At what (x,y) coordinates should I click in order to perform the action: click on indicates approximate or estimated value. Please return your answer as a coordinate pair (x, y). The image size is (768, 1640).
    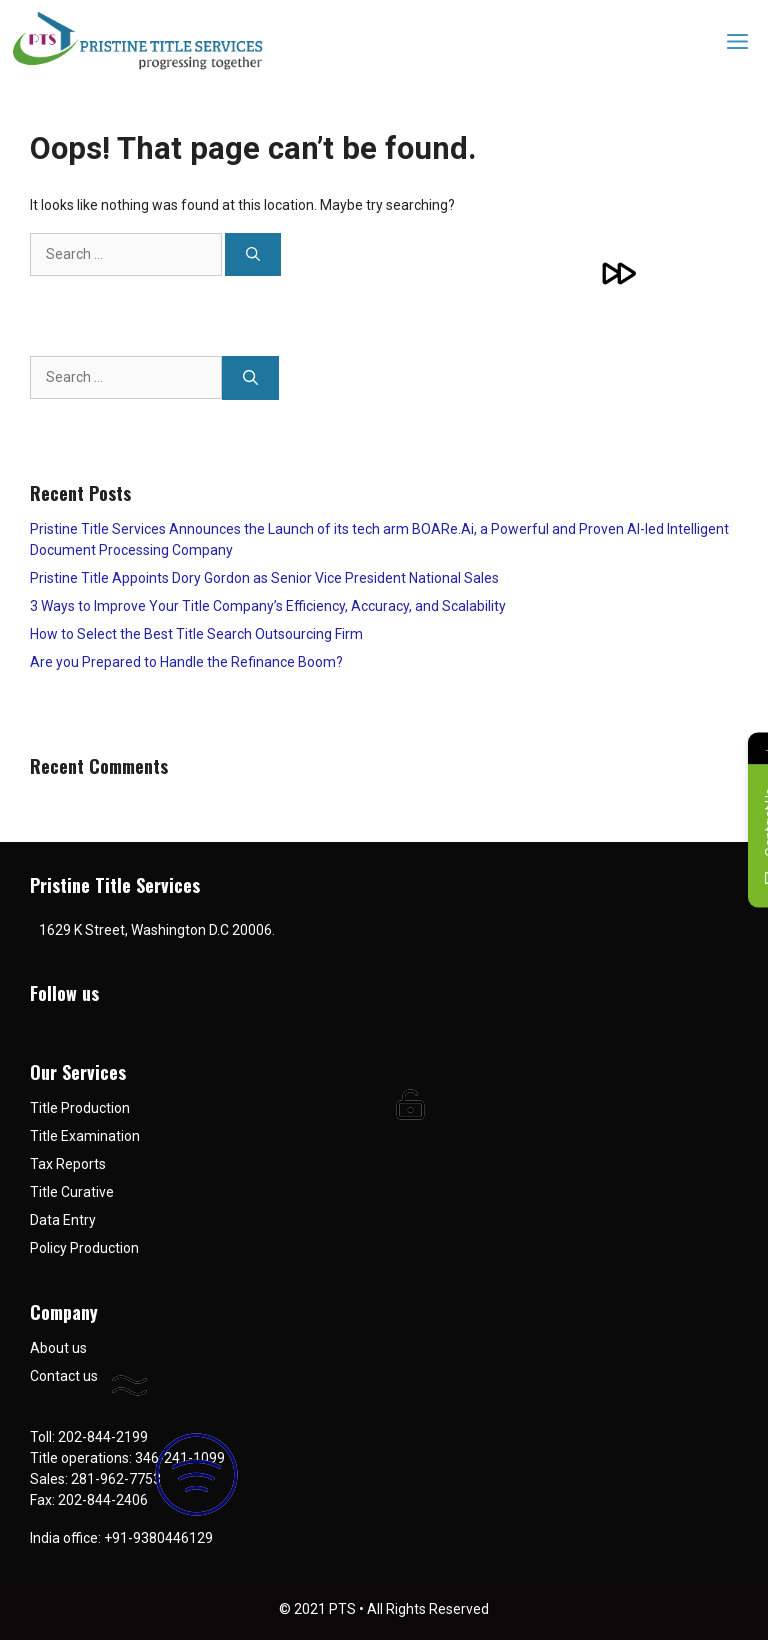
    Looking at the image, I should click on (129, 1385).